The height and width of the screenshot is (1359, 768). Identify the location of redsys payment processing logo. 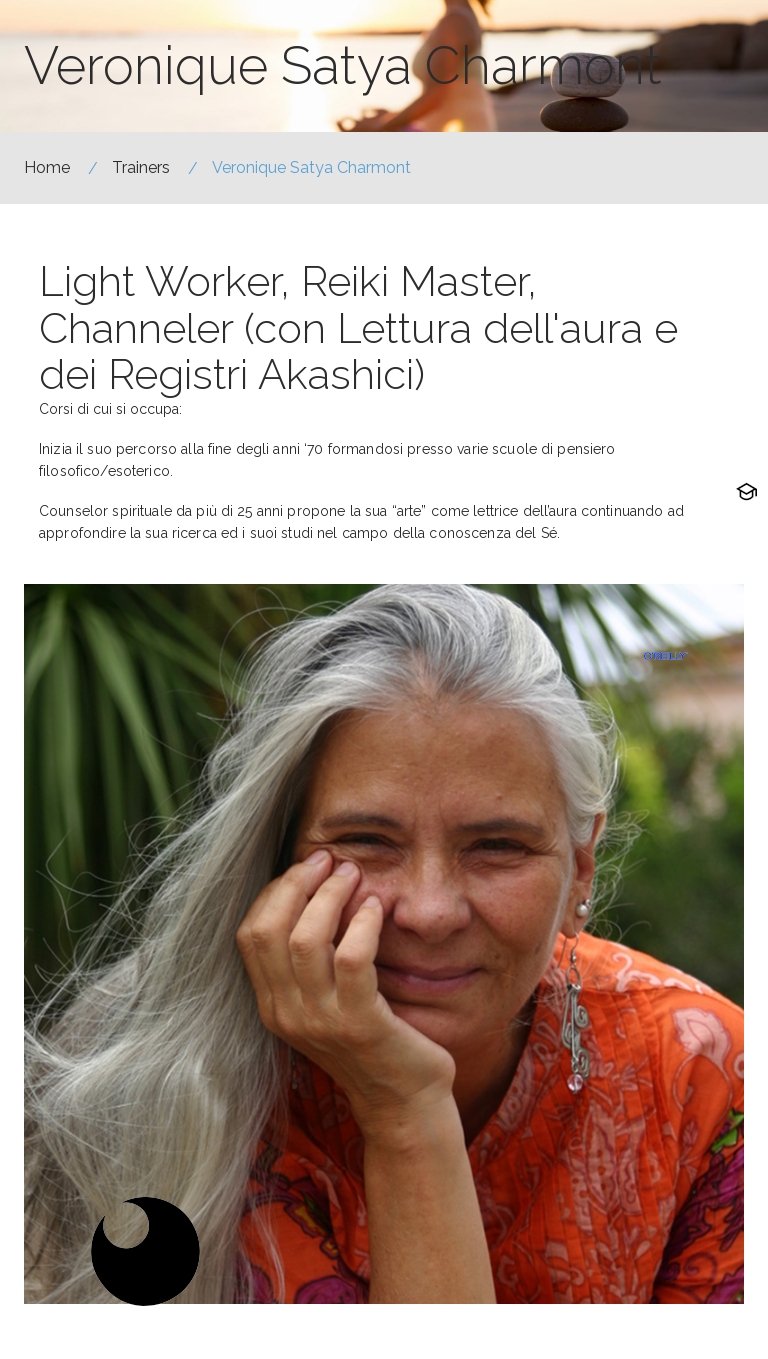
(145, 1251).